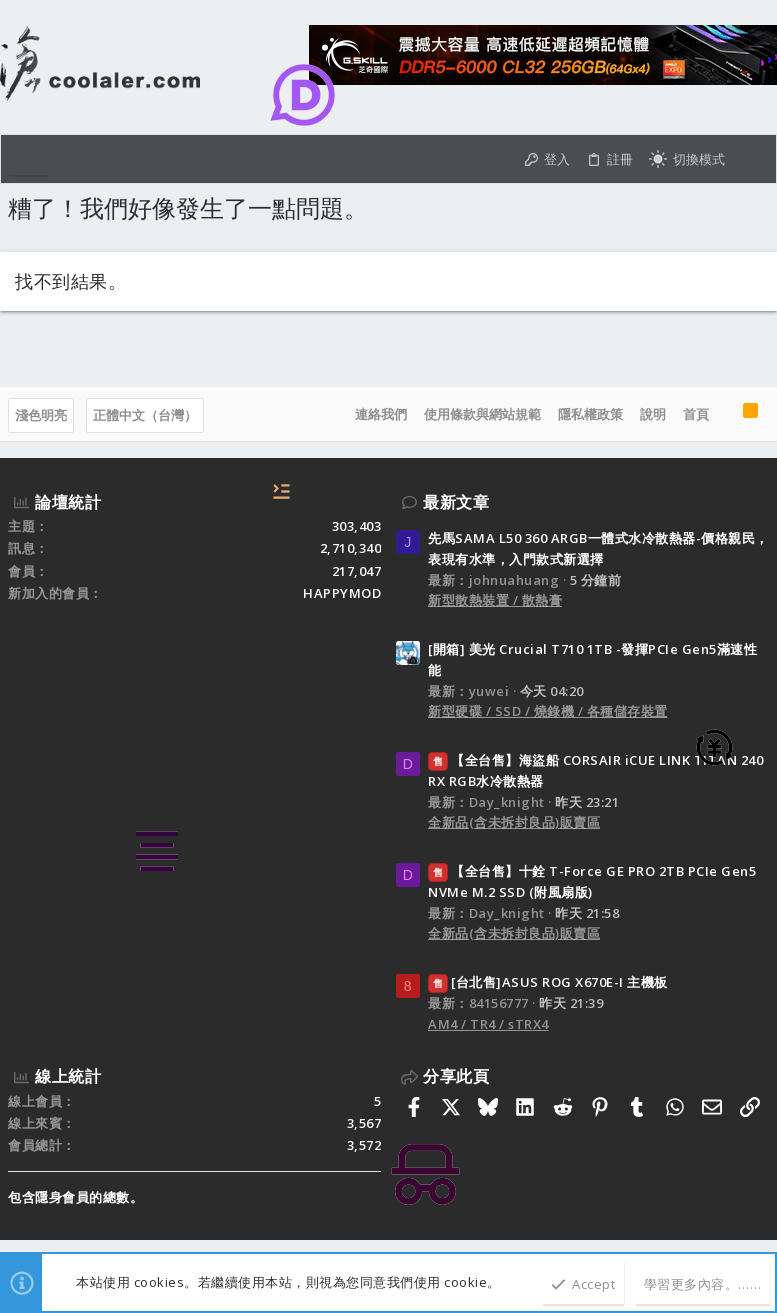 This screenshot has width=777, height=1313. What do you see at coordinates (425, 1174) in the screenshot?
I see `incognito or private browsing mode` at bounding box center [425, 1174].